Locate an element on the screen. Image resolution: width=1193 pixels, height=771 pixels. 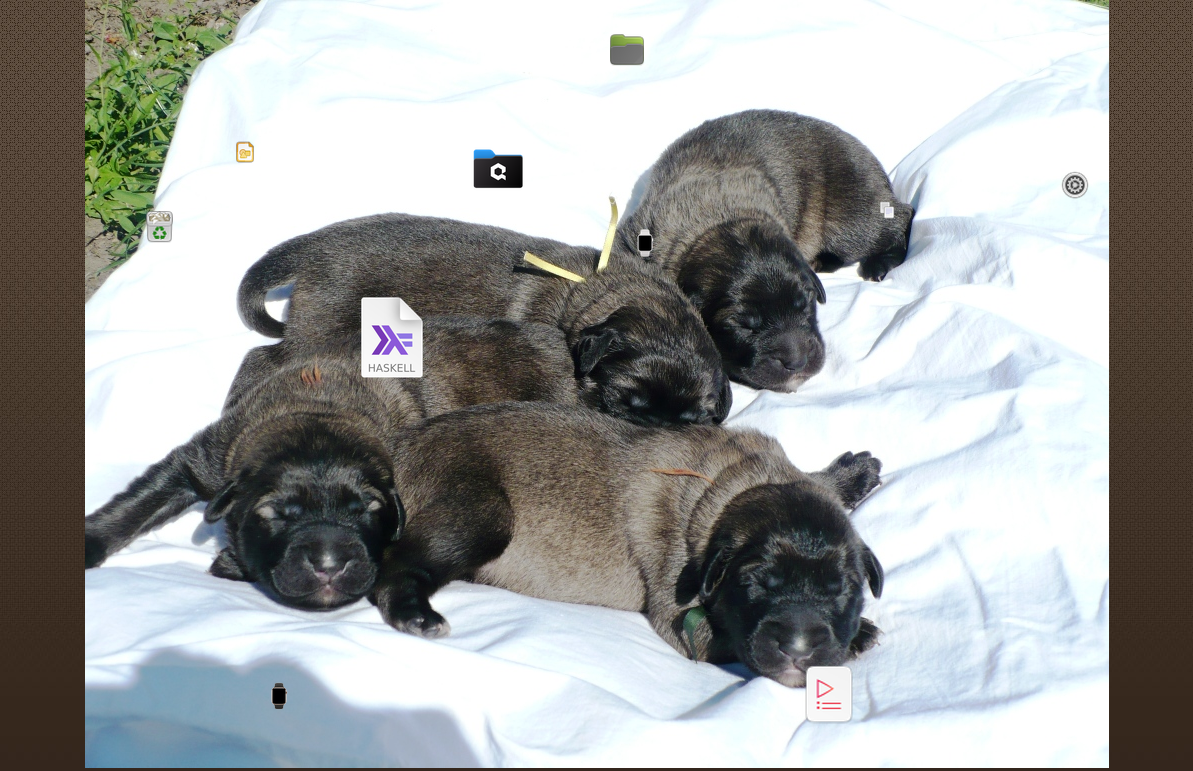
indicates an open or expanded folder is located at coordinates (627, 49).